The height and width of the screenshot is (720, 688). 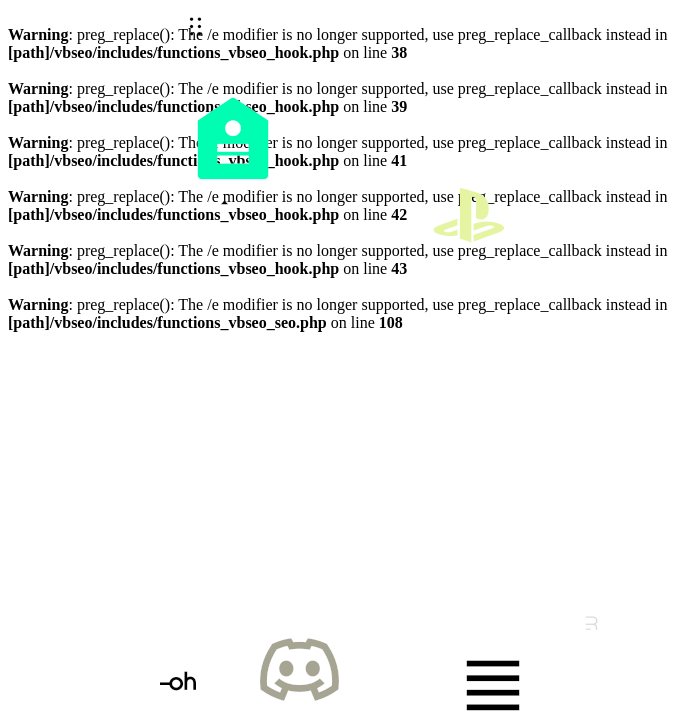 What do you see at coordinates (224, 202) in the screenshot?
I see `expand or show more content above` at bounding box center [224, 202].